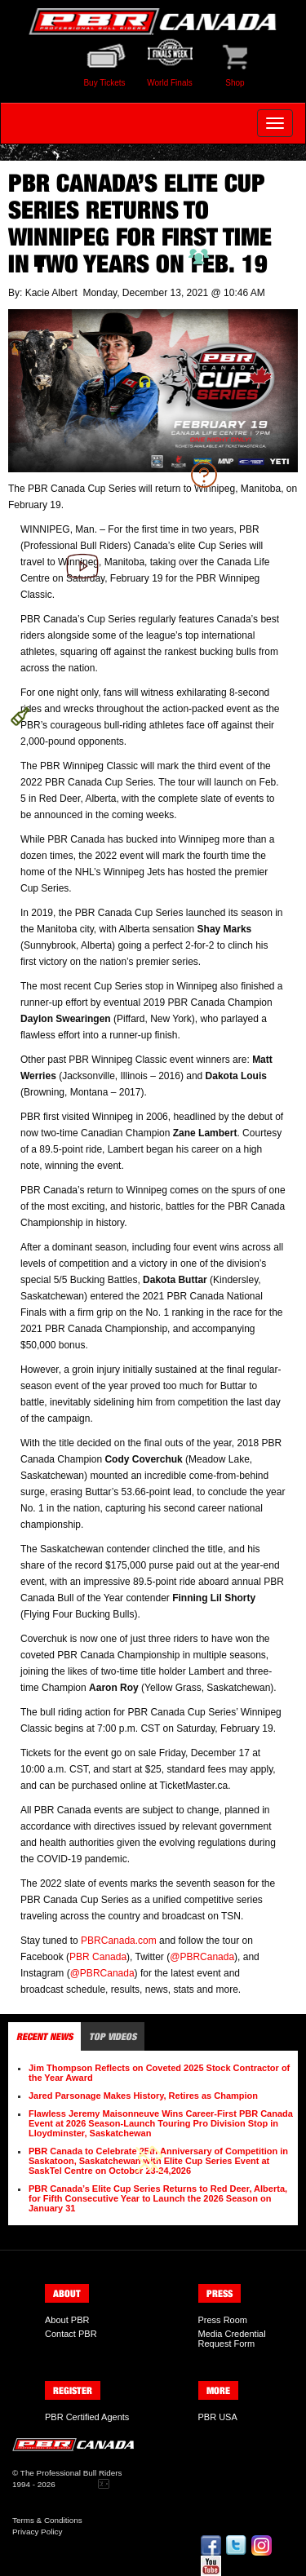 This screenshot has height=2576, width=306. Describe the element at coordinates (82, 566) in the screenshot. I see `open YouTube` at that location.